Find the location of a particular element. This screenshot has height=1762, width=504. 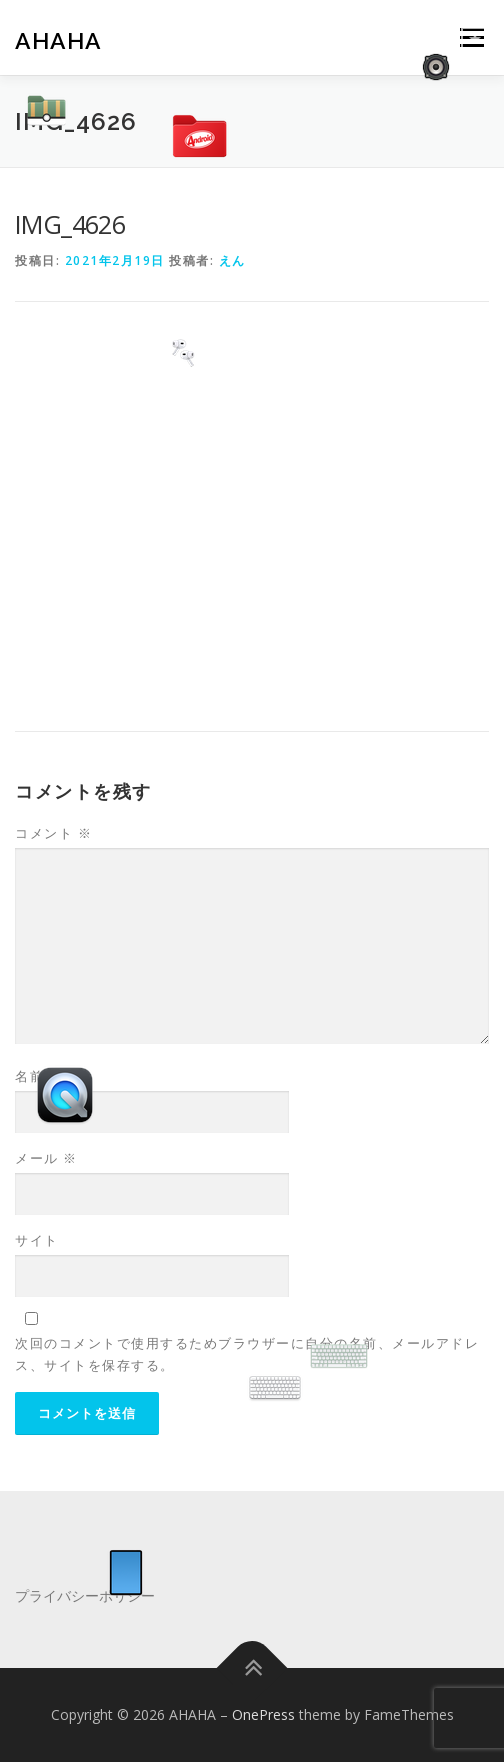

access your favorites in the media library is located at coordinates (475, 37).